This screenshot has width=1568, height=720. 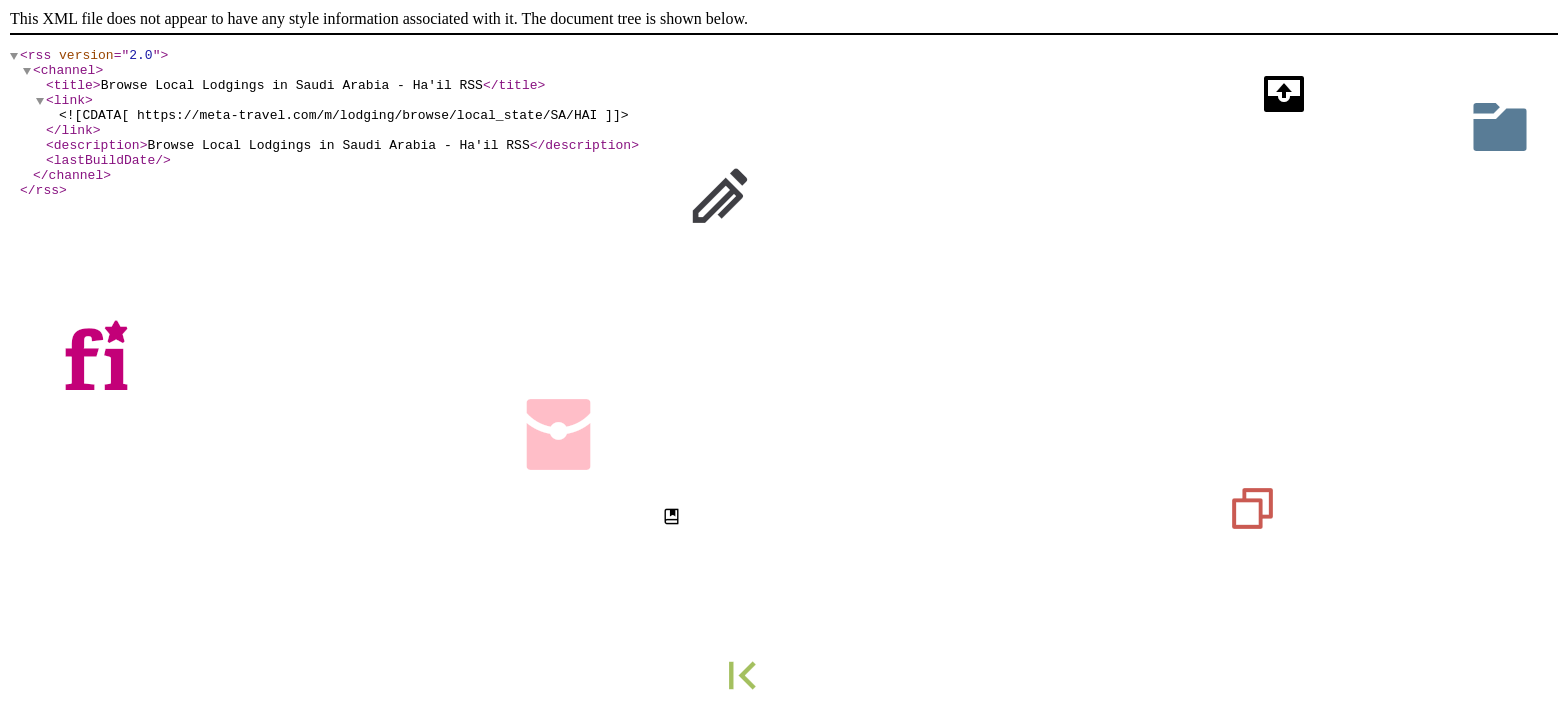 I want to click on fonticons brand logo, so click(x=96, y=353).